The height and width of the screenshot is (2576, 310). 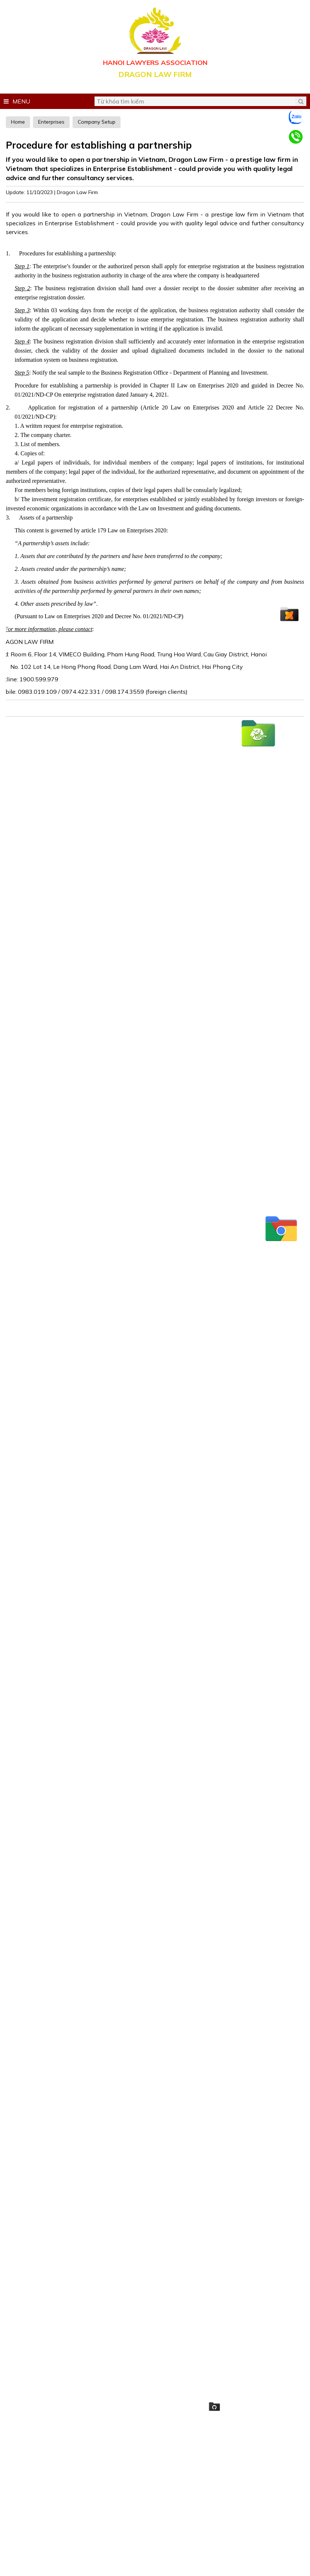 I want to click on open folder containing Google Chrome files, so click(x=281, y=1229).